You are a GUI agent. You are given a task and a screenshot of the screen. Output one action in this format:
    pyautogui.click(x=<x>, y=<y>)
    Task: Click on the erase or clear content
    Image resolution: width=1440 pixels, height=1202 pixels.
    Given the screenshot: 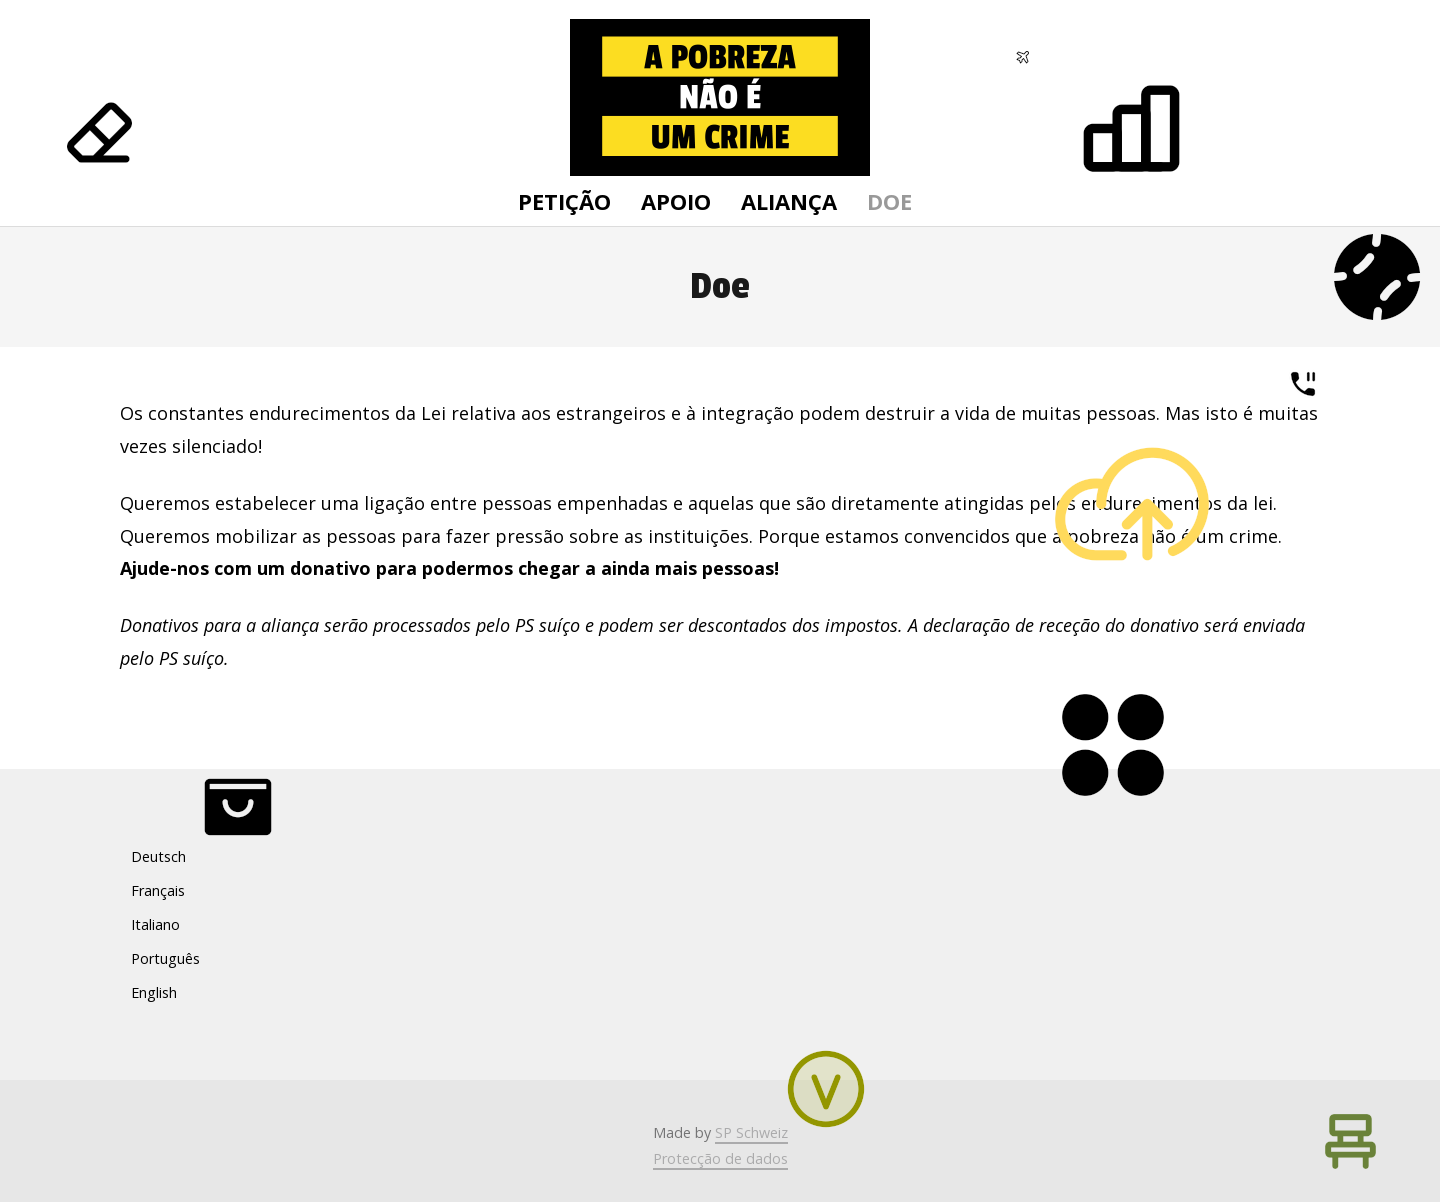 What is the action you would take?
    pyautogui.click(x=99, y=132)
    